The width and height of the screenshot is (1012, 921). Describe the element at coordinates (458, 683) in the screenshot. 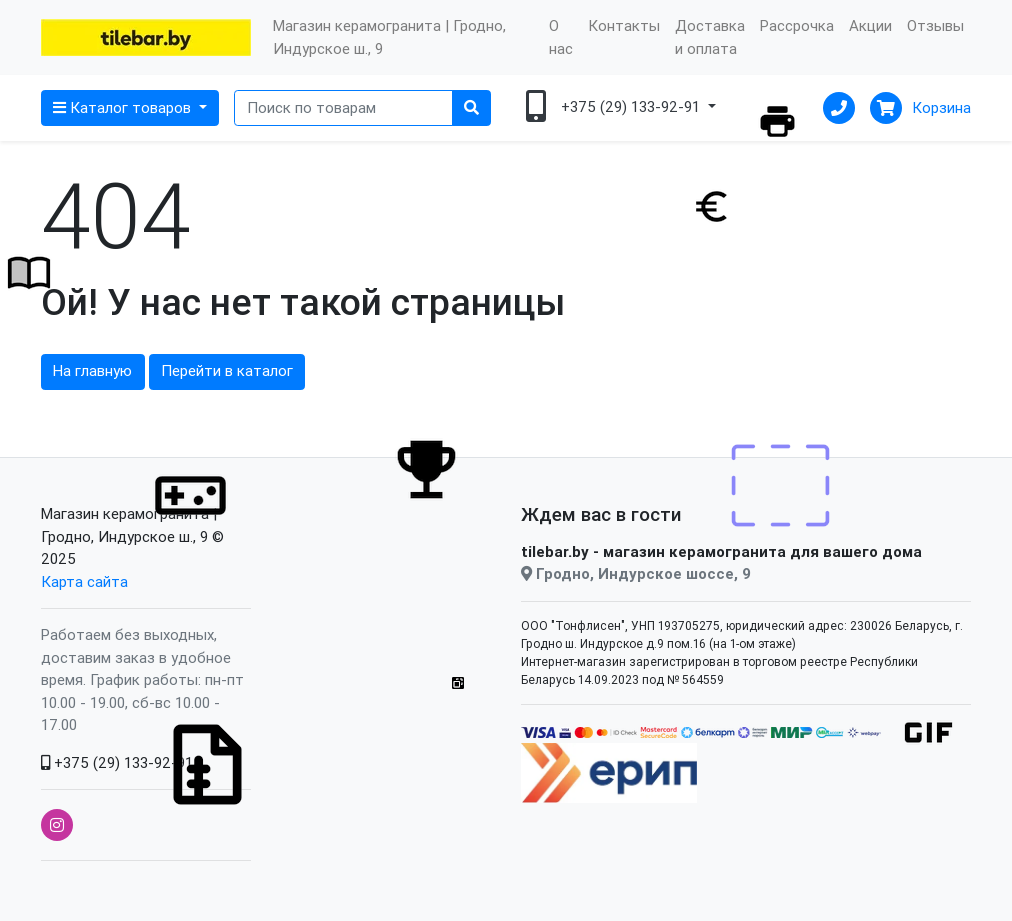

I see `move selection to background layer` at that location.